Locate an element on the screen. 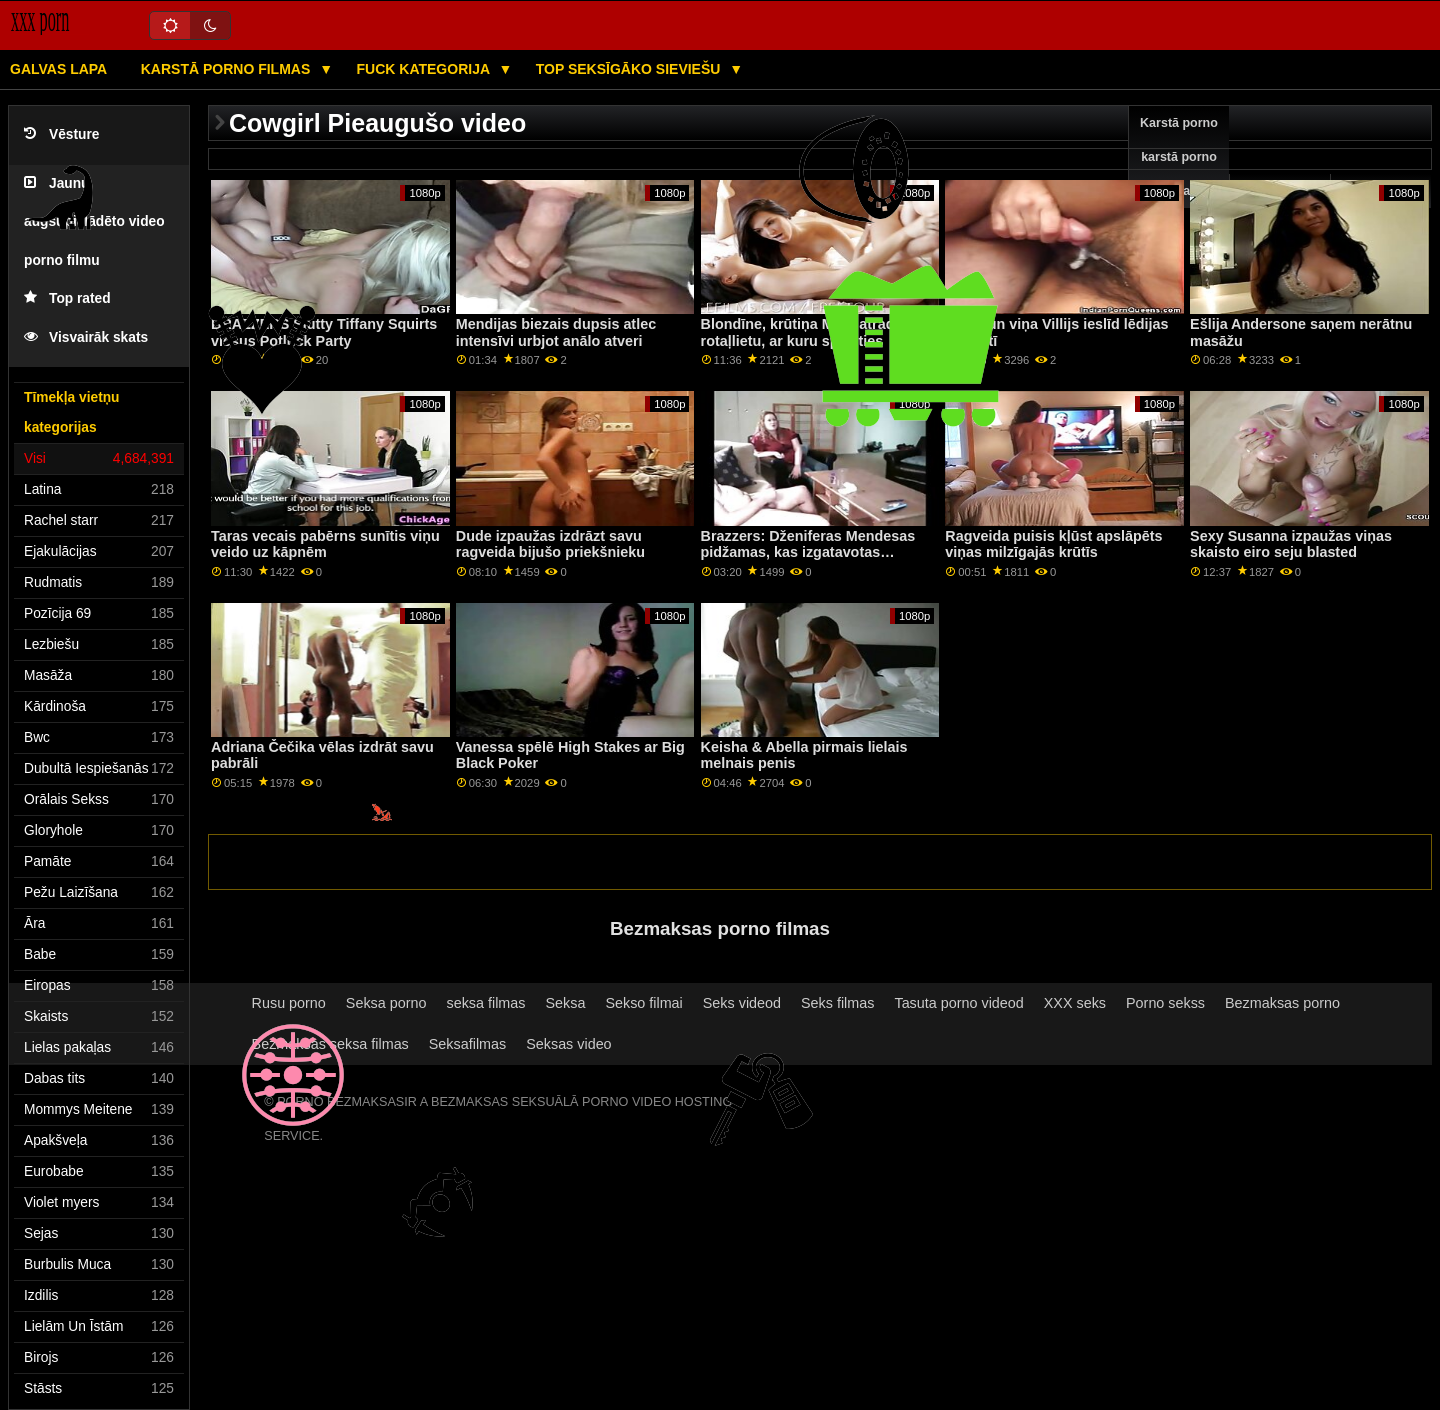 The image size is (1440, 1410). kiwi fruit item in a food or cooking game is located at coordinates (854, 169).